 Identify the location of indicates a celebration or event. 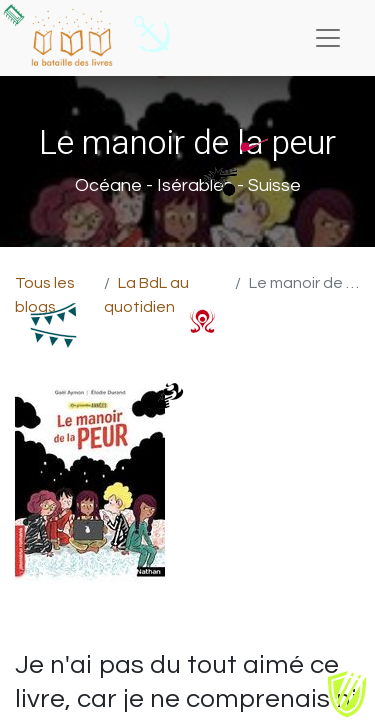
(53, 325).